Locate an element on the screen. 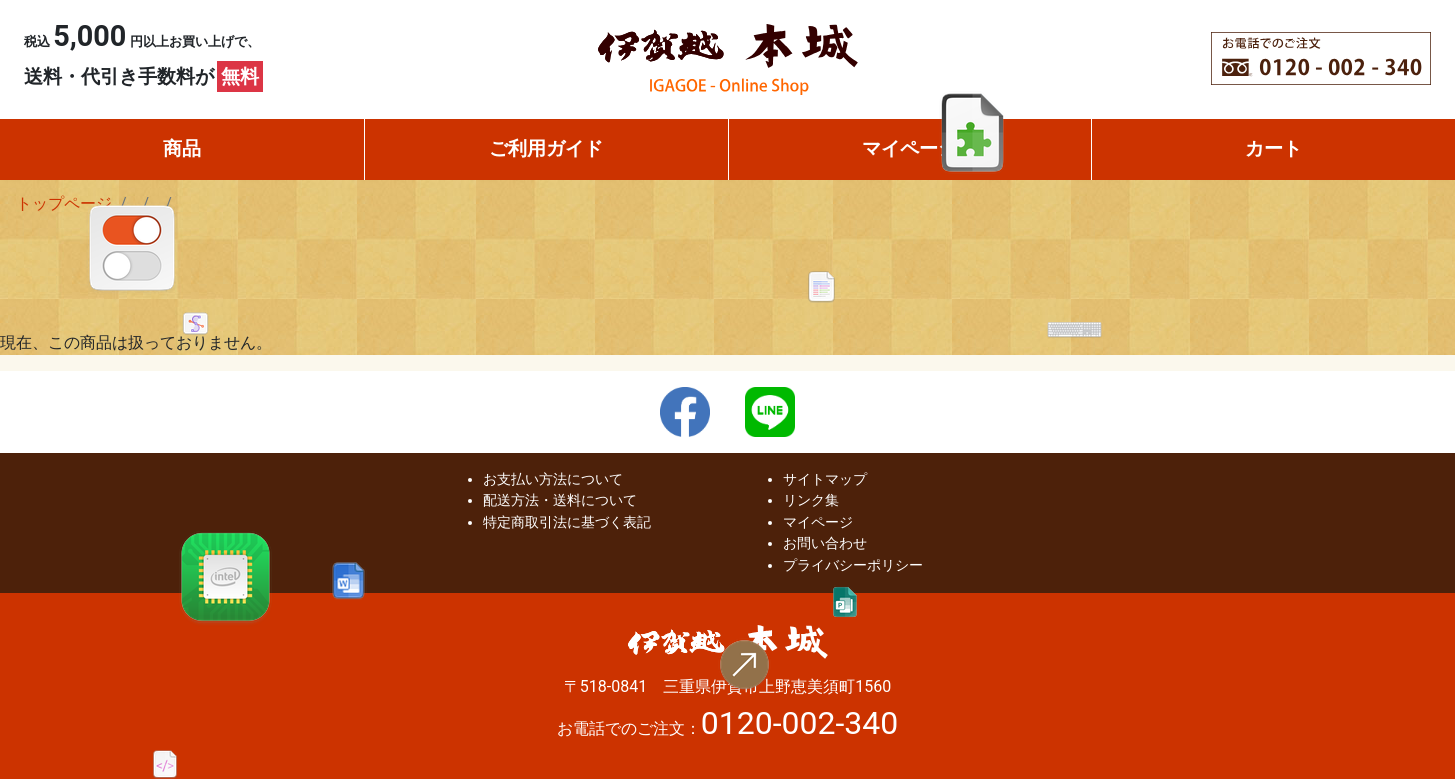 The width and height of the screenshot is (1455, 779). open a Microsoft Word document is located at coordinates (348, 580).